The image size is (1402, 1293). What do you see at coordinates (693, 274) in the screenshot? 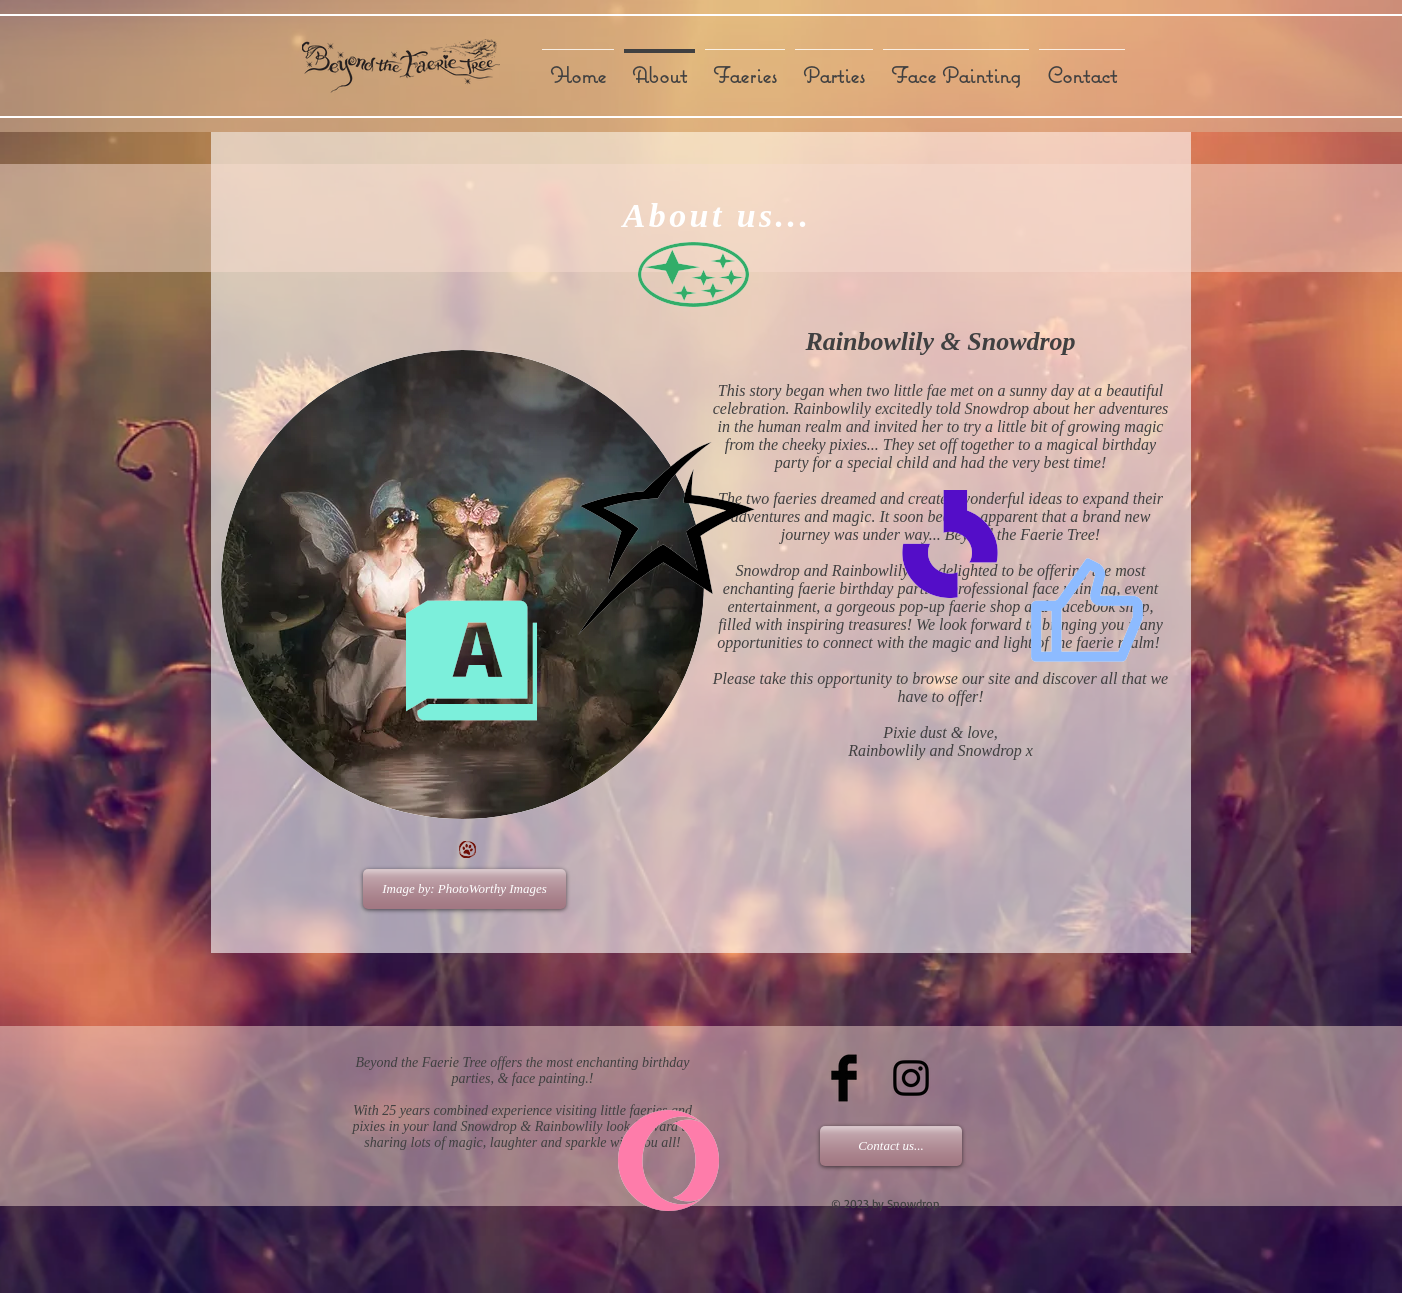
I see `Subaru brand logo` at bounding box center [693, 274].